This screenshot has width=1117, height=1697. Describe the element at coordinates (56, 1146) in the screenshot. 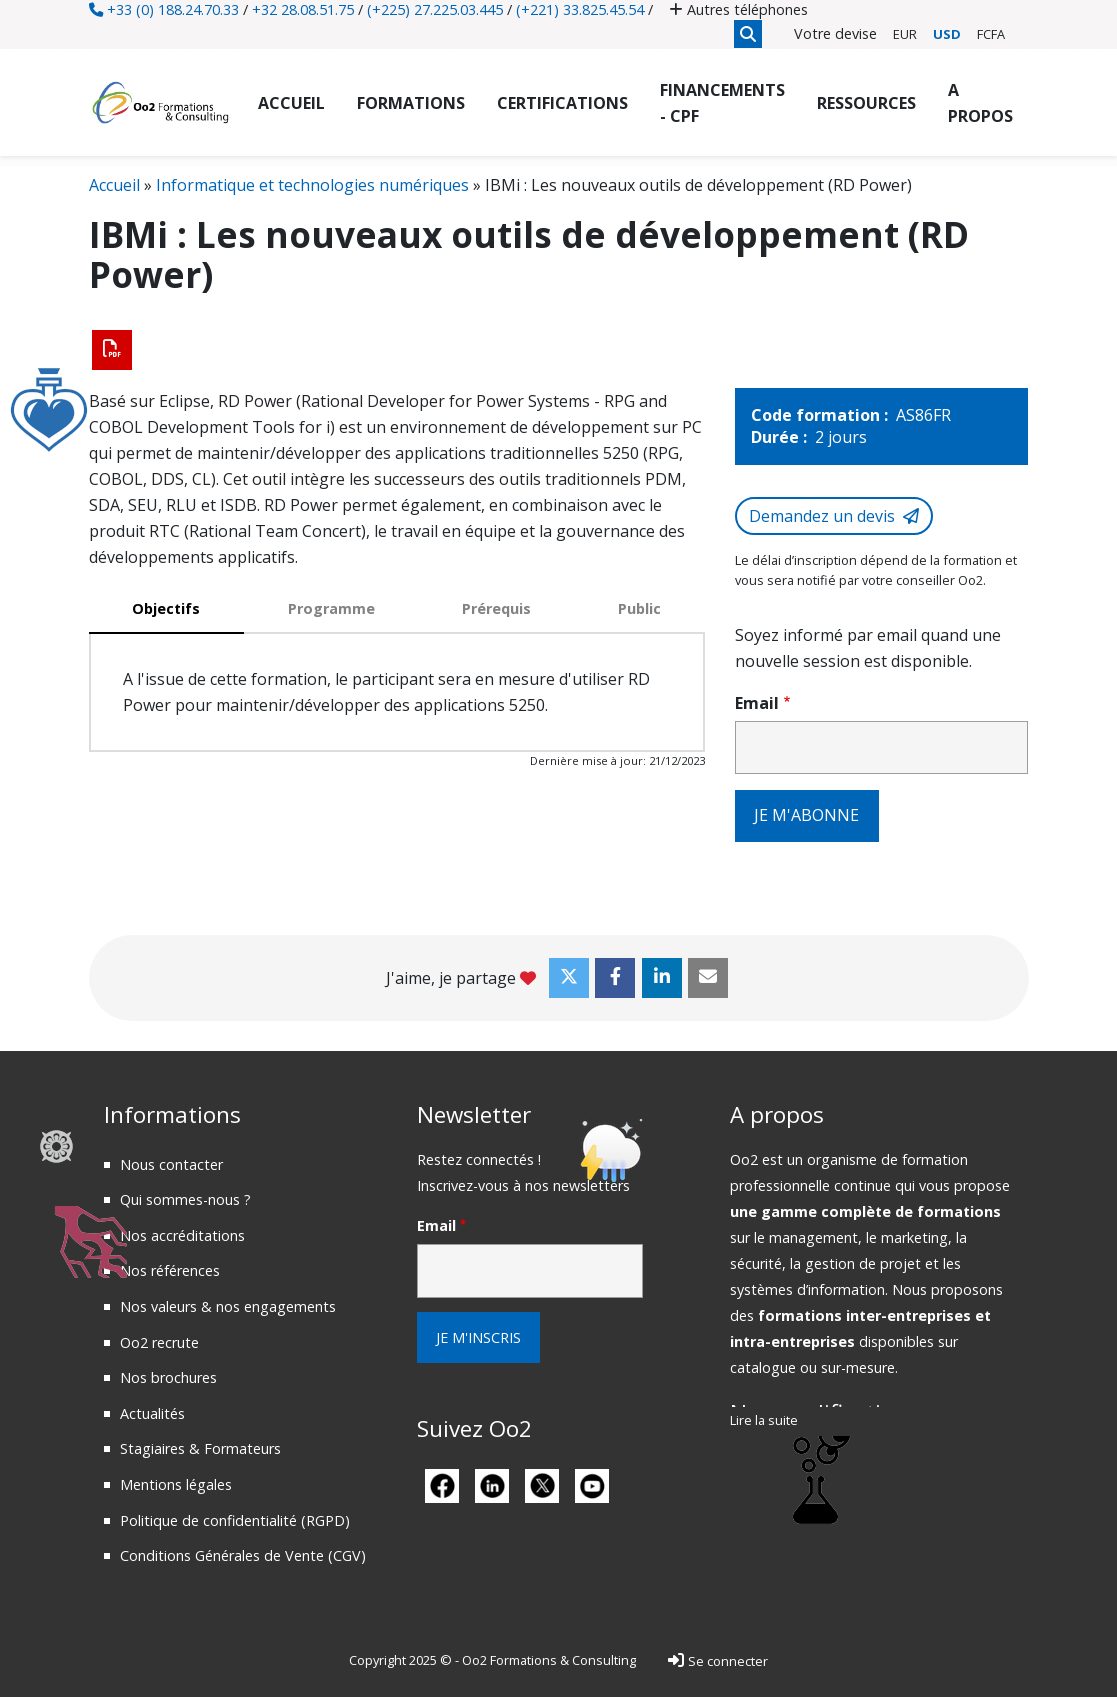

I see `decorative floral game emblem or badge` at that location.